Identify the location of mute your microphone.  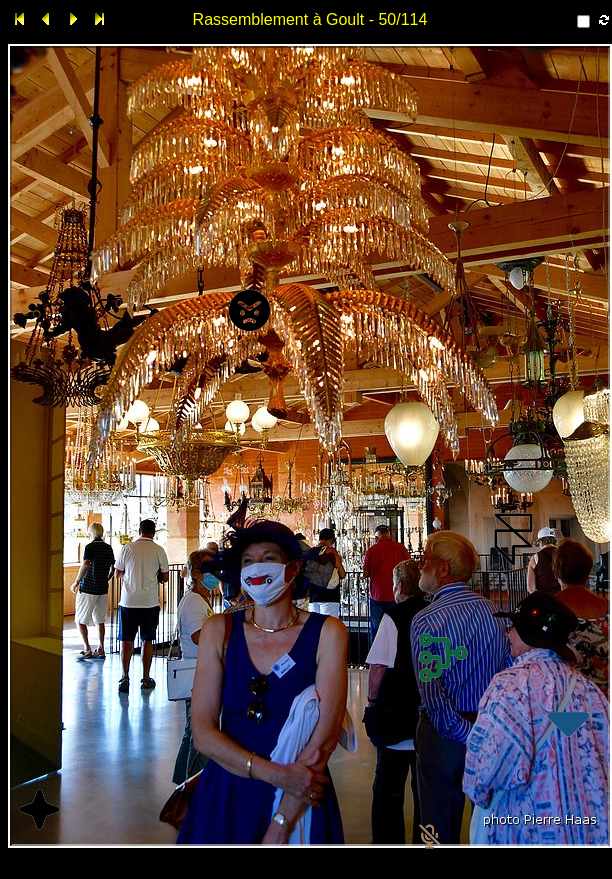
(429, 836).